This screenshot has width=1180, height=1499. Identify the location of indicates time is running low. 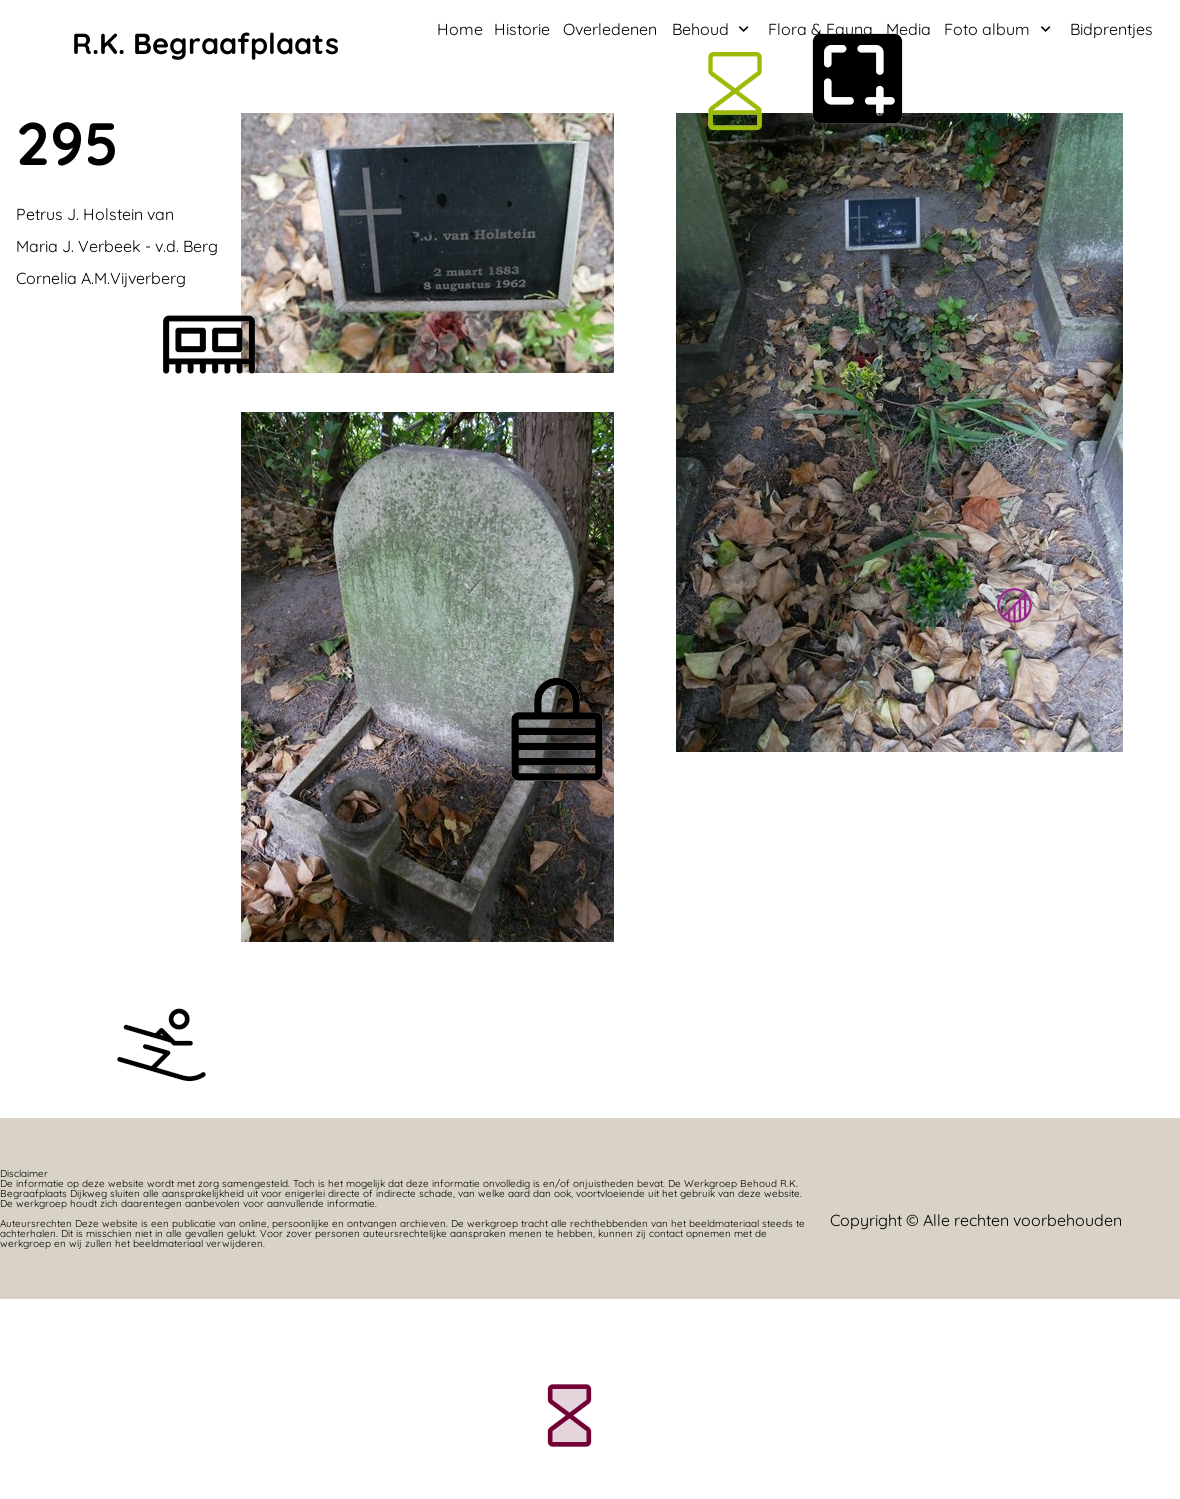
(735, 91).